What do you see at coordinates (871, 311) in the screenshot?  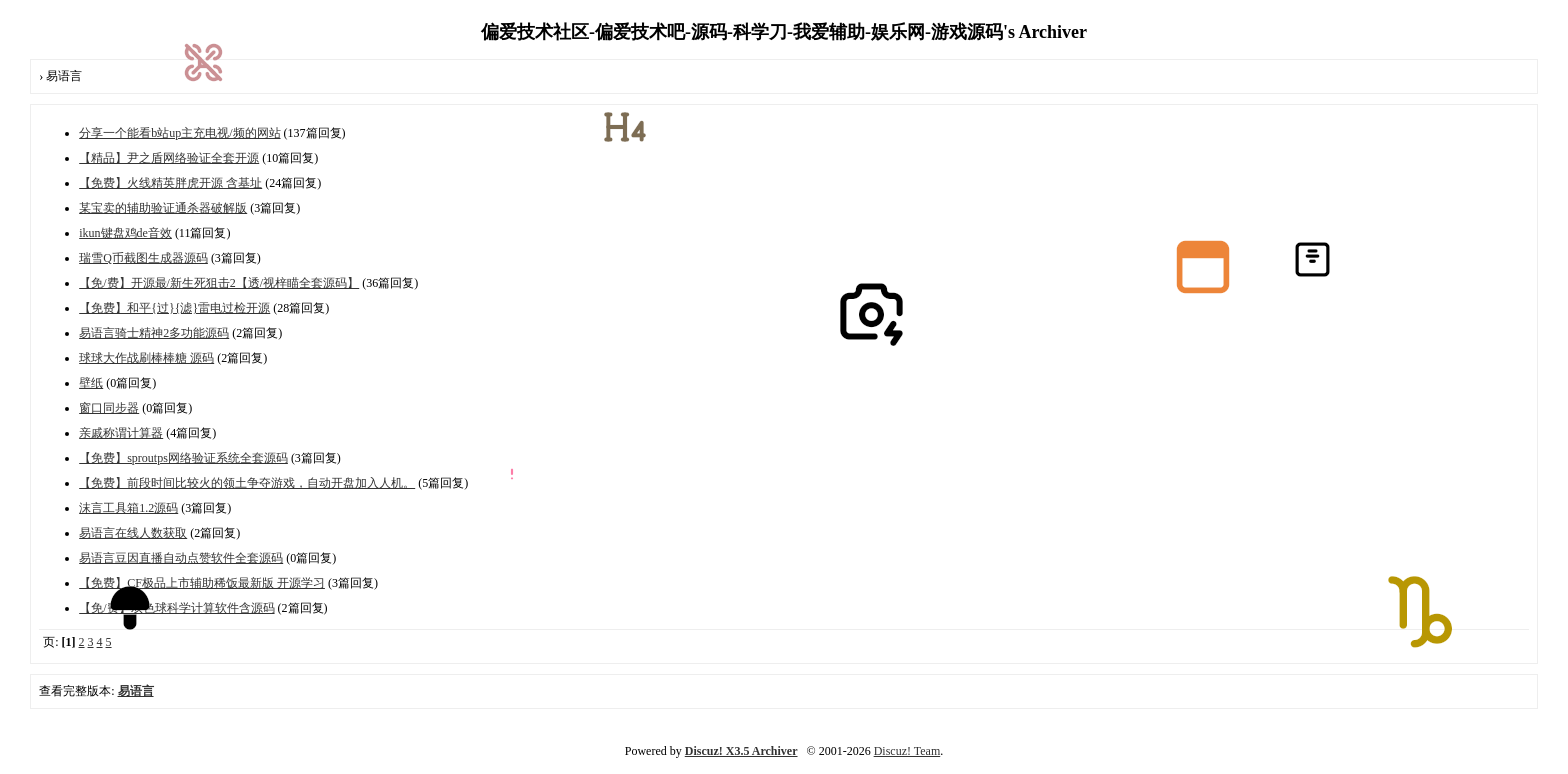 I see `camera flash enabled` at bounding box center [871, 311].